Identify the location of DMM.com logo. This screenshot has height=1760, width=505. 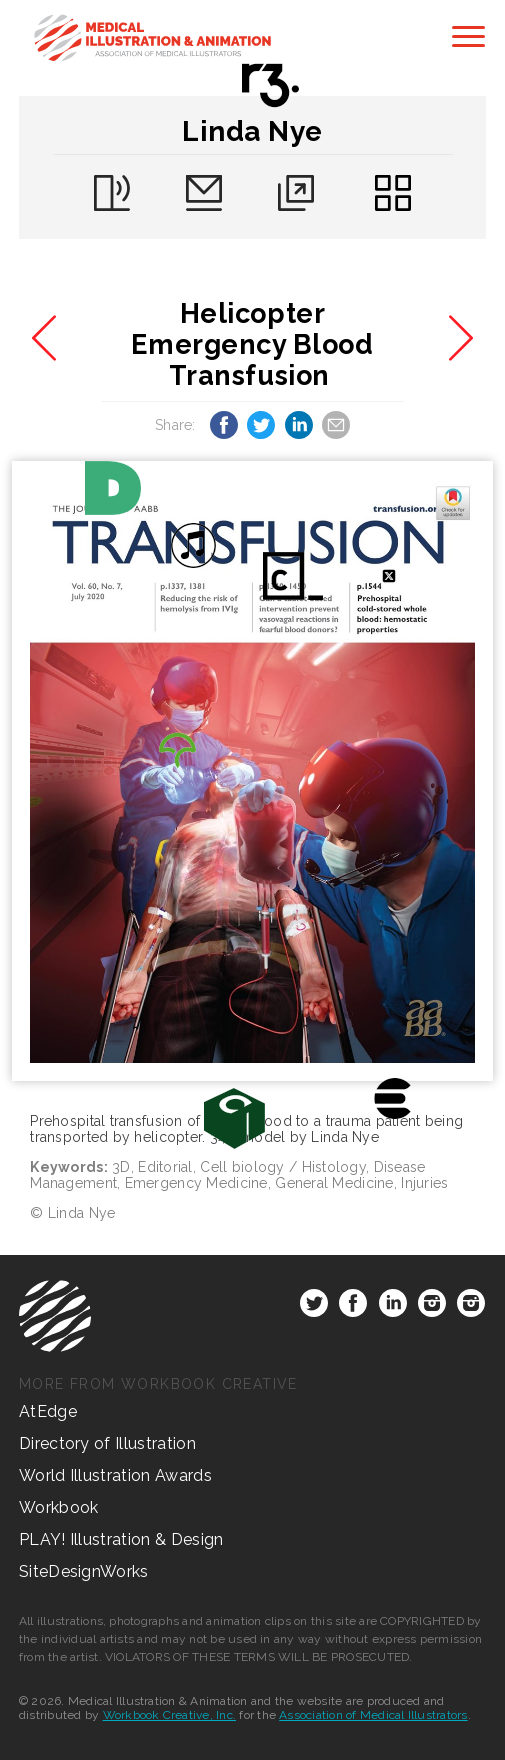
(113, 488).